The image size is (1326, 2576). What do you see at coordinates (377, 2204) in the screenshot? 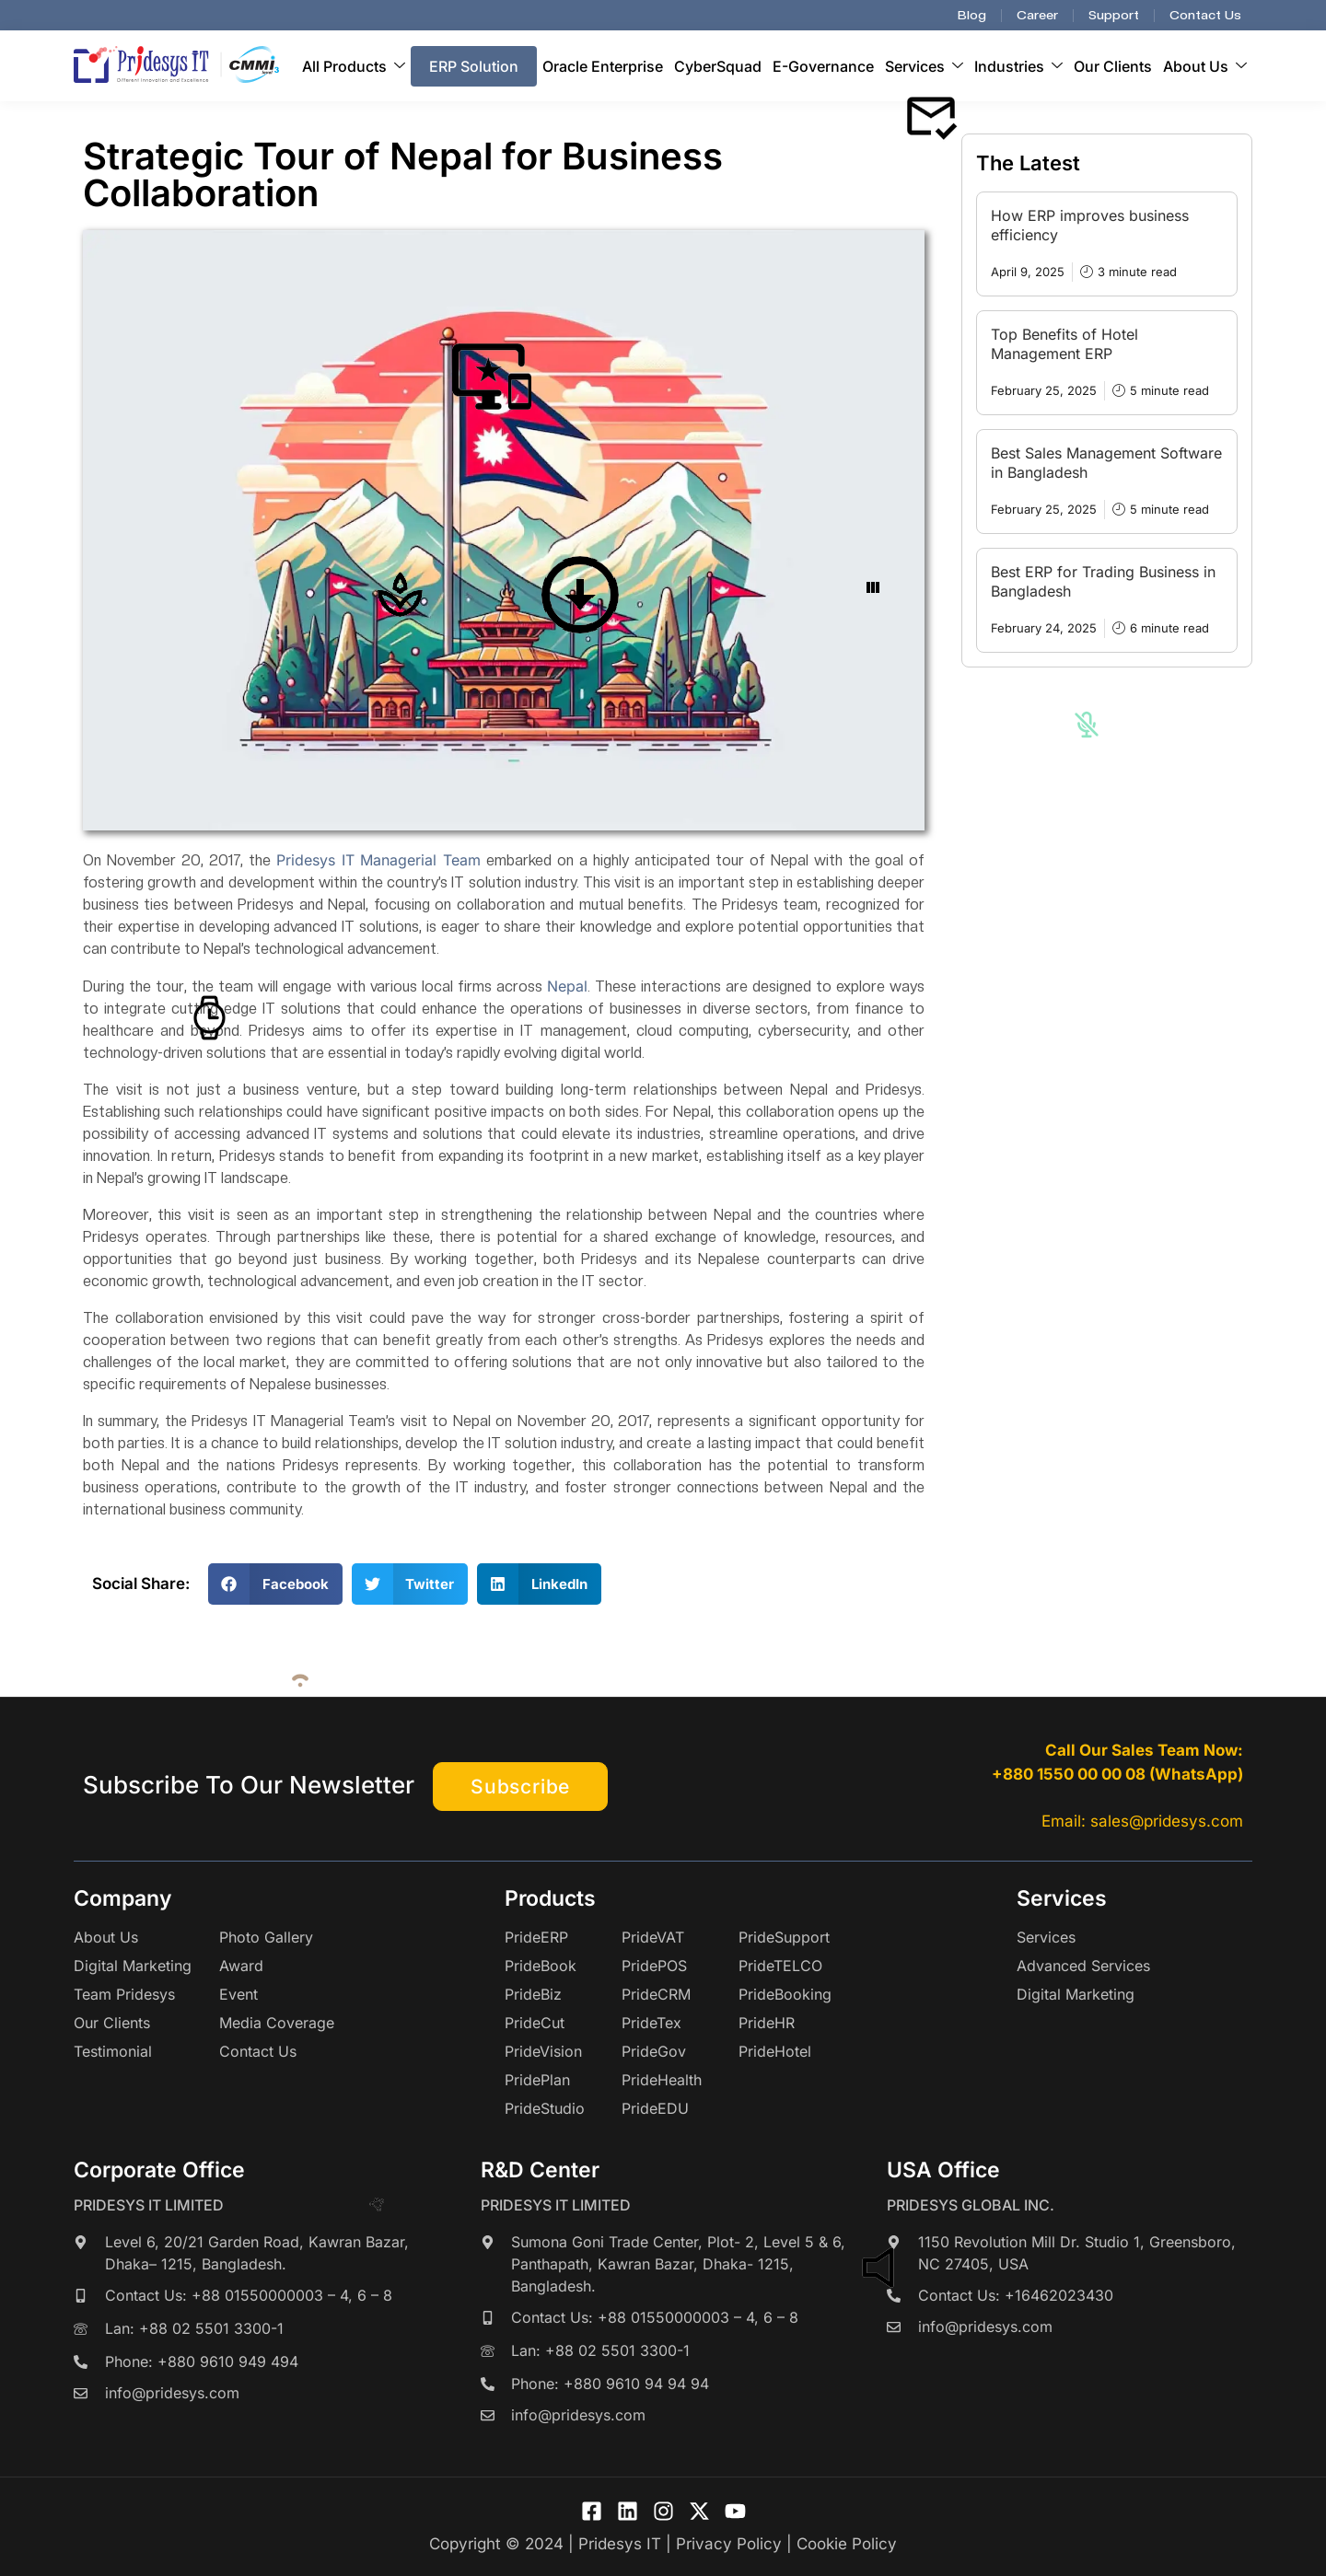
I see `access polygon or shape drawing tool` at bounding box center [377, 2204].